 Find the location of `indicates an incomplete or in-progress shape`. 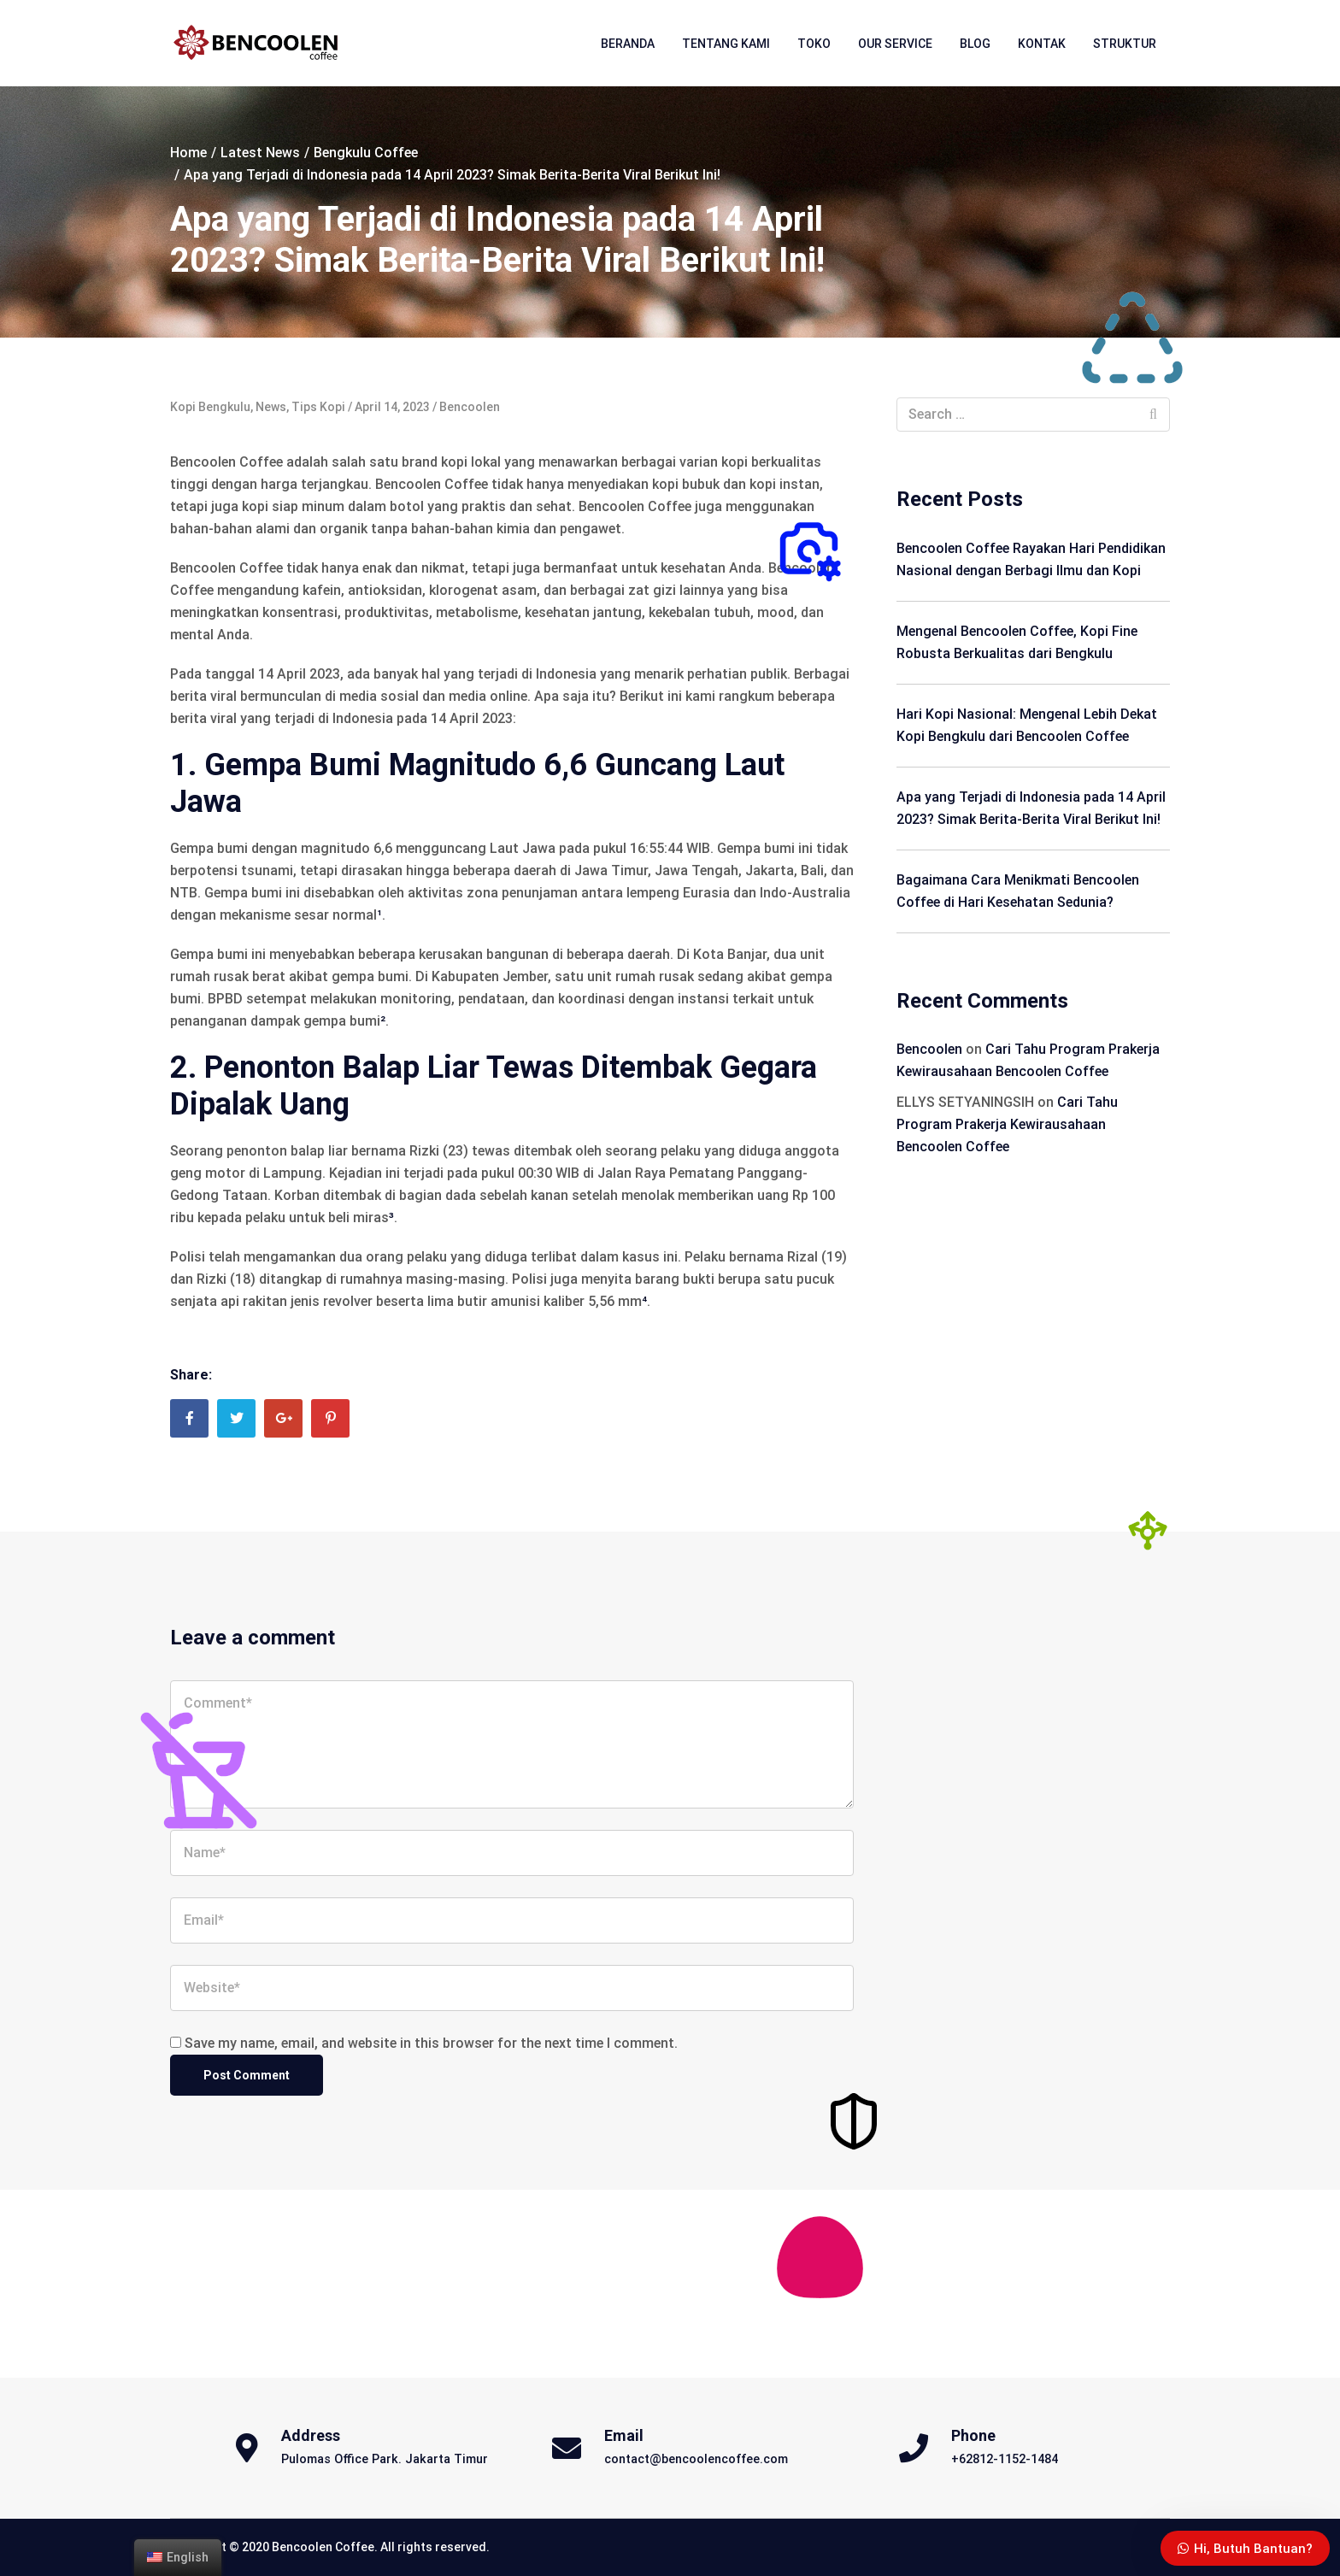

indicates an incomplete or in-progress shape is located at coordinates (1132, 338).